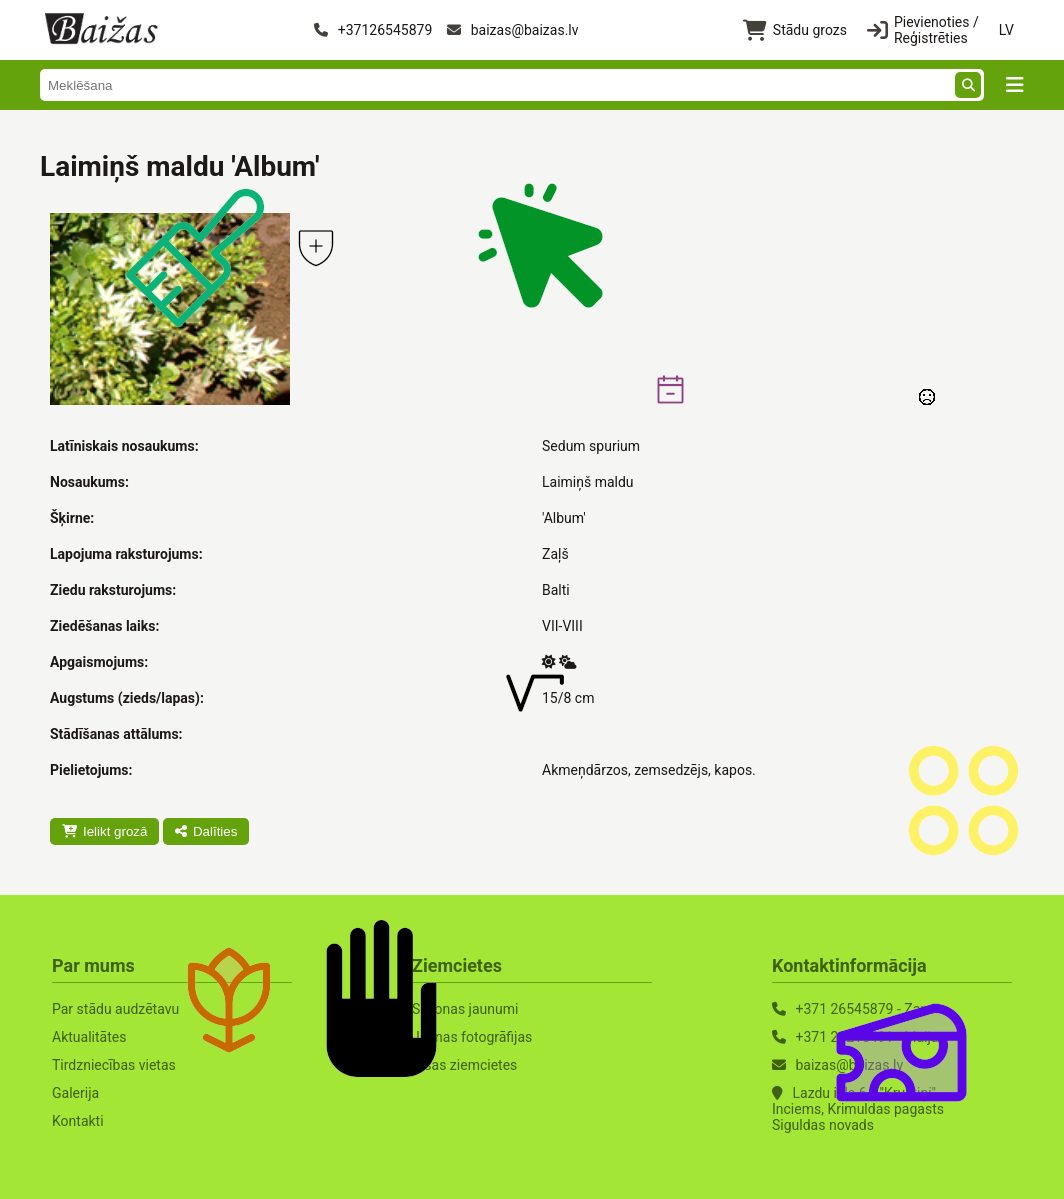 This screenshot has width=1064, height=1199. Describe the element at coordinates (901, 1059) in the screenshot. I see `browse dairy or cheese products` at that location.